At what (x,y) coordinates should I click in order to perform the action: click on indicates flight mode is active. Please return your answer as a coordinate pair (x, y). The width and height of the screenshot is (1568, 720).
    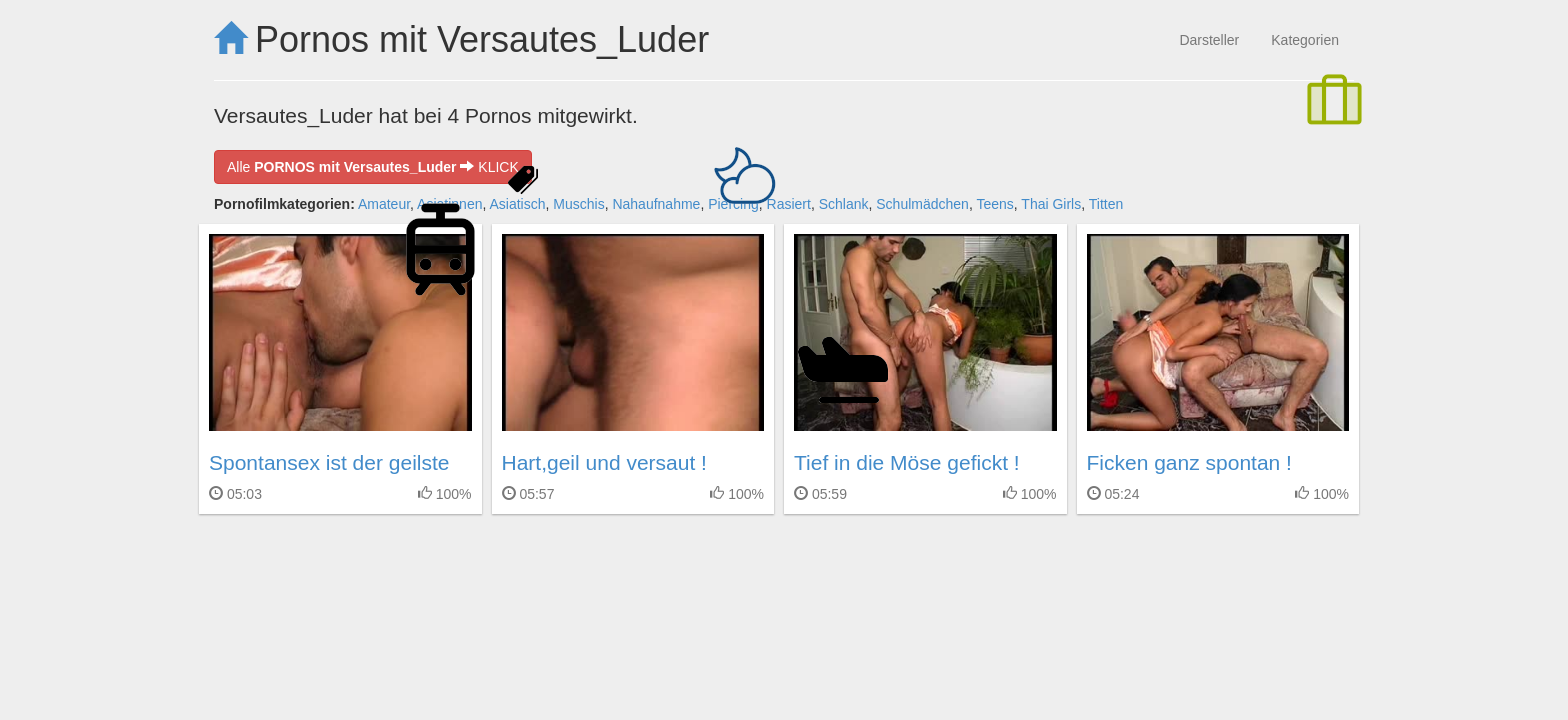
    Looking at the image, I should click on (843, 367).